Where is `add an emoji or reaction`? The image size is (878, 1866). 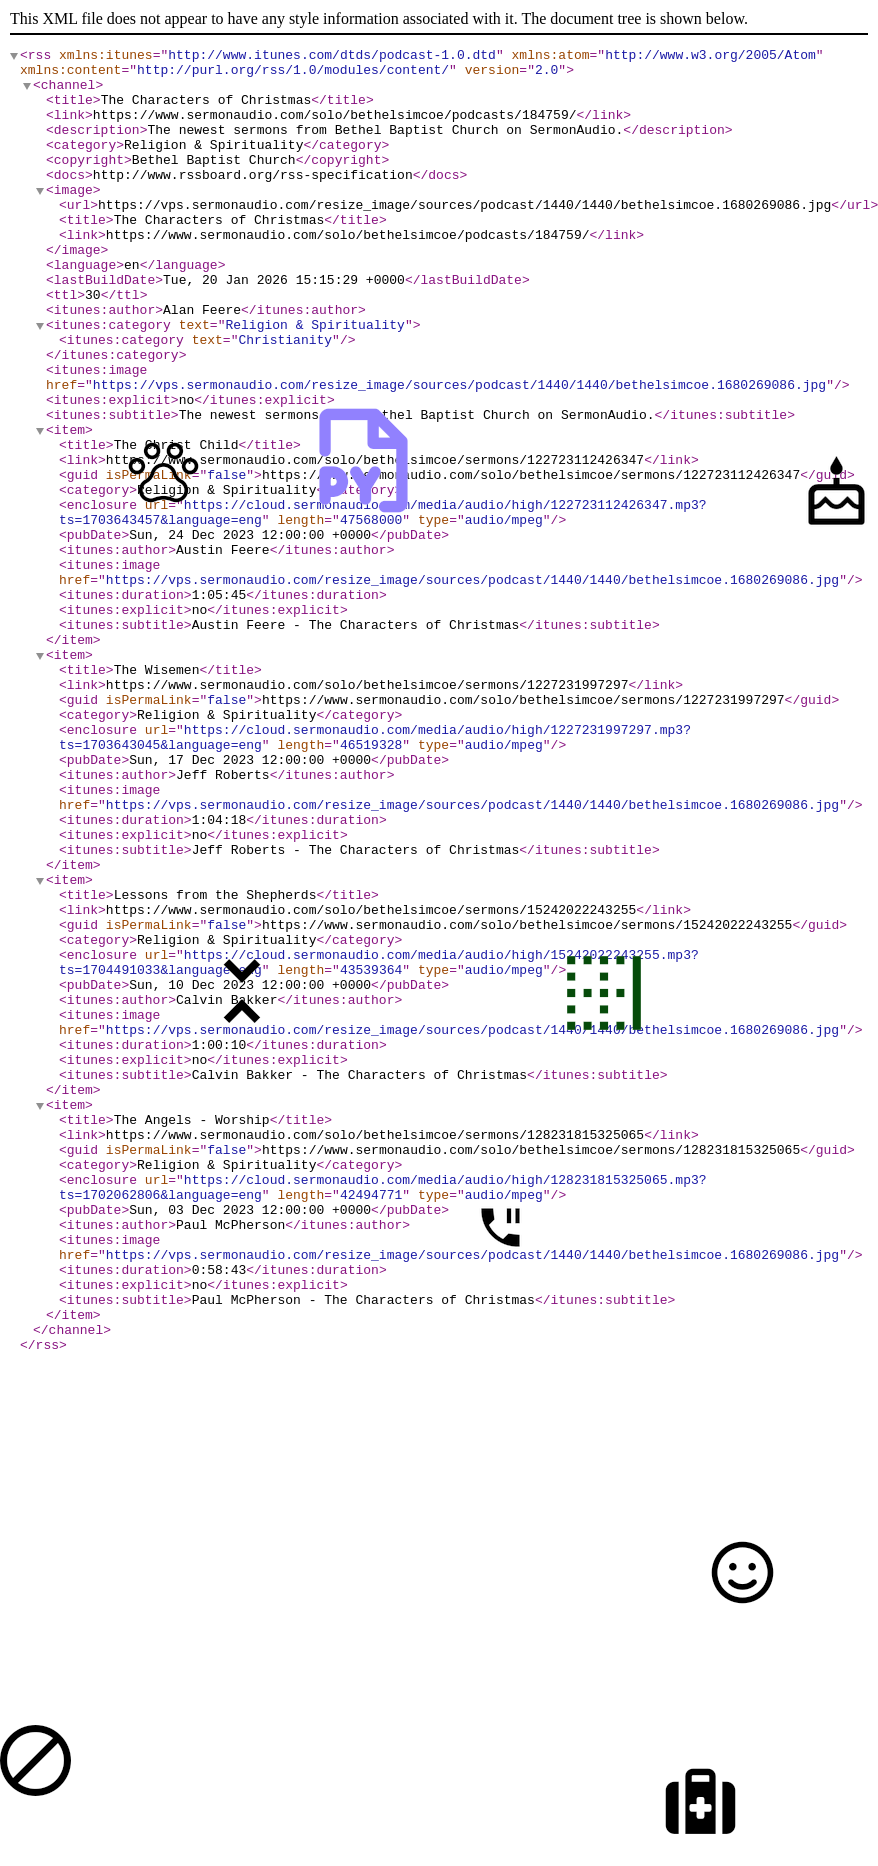
add an emoji or reaction is located at coordinates (742, 1572).